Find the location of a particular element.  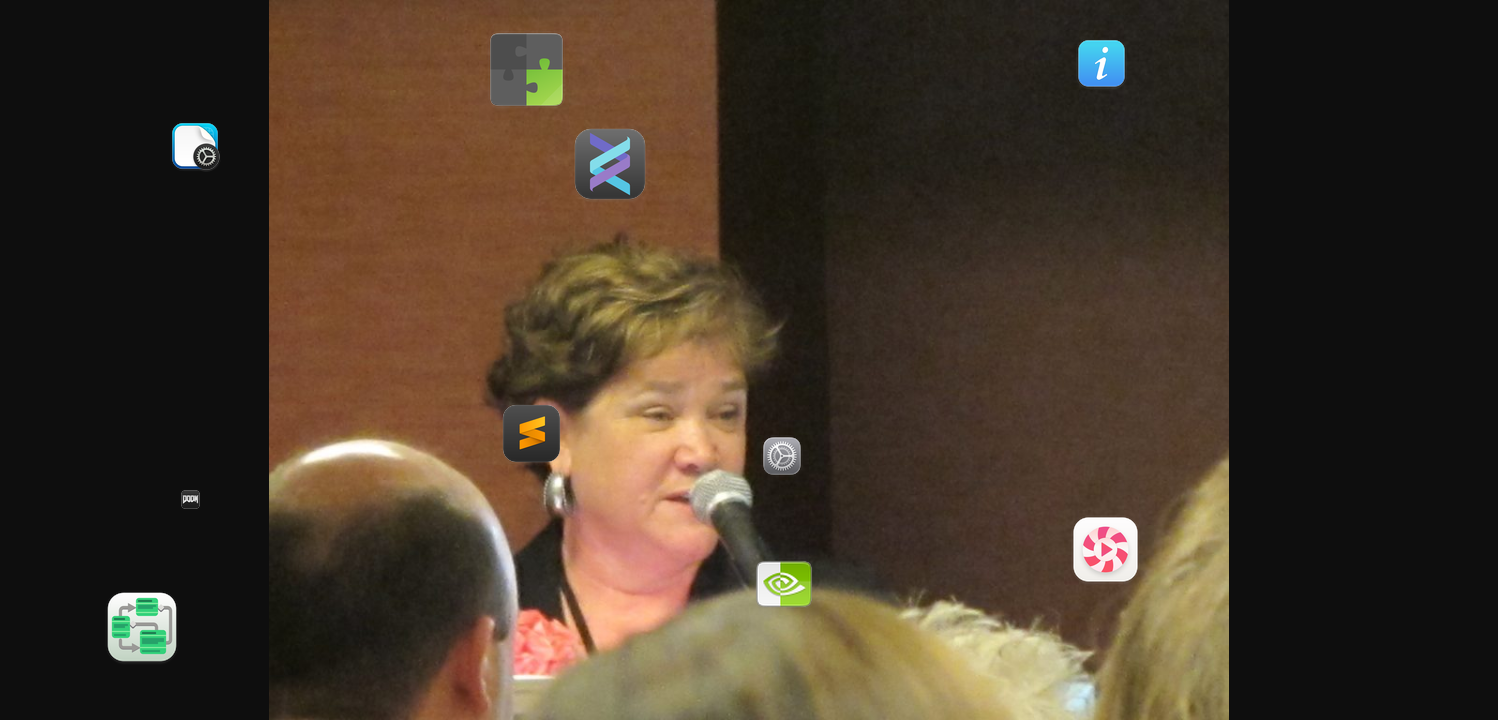

open lollypop music player is located at coordinates (1105, 549).